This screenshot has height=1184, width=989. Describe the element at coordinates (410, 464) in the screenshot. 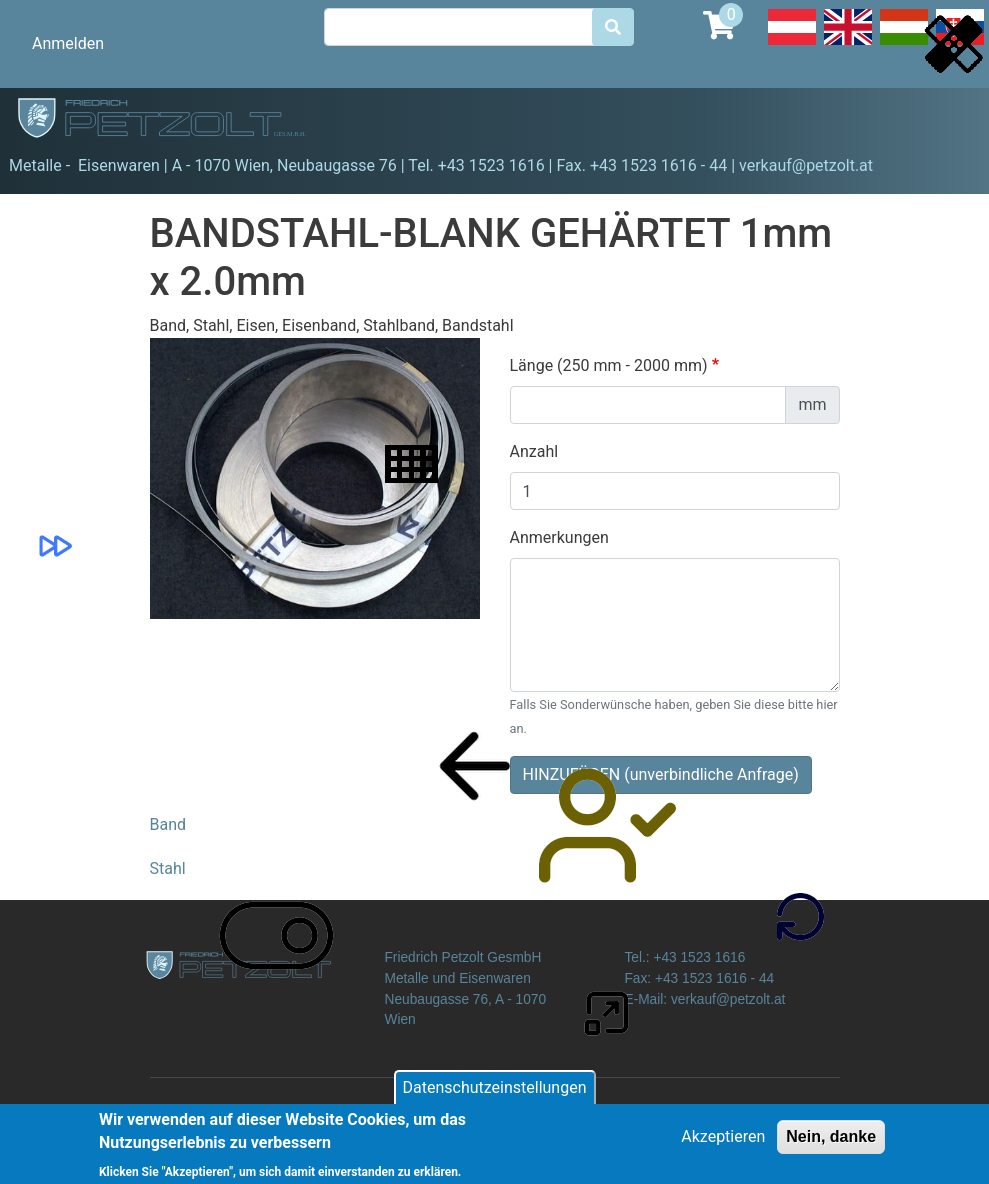

I see `switch to comfortable grid view` at that location.